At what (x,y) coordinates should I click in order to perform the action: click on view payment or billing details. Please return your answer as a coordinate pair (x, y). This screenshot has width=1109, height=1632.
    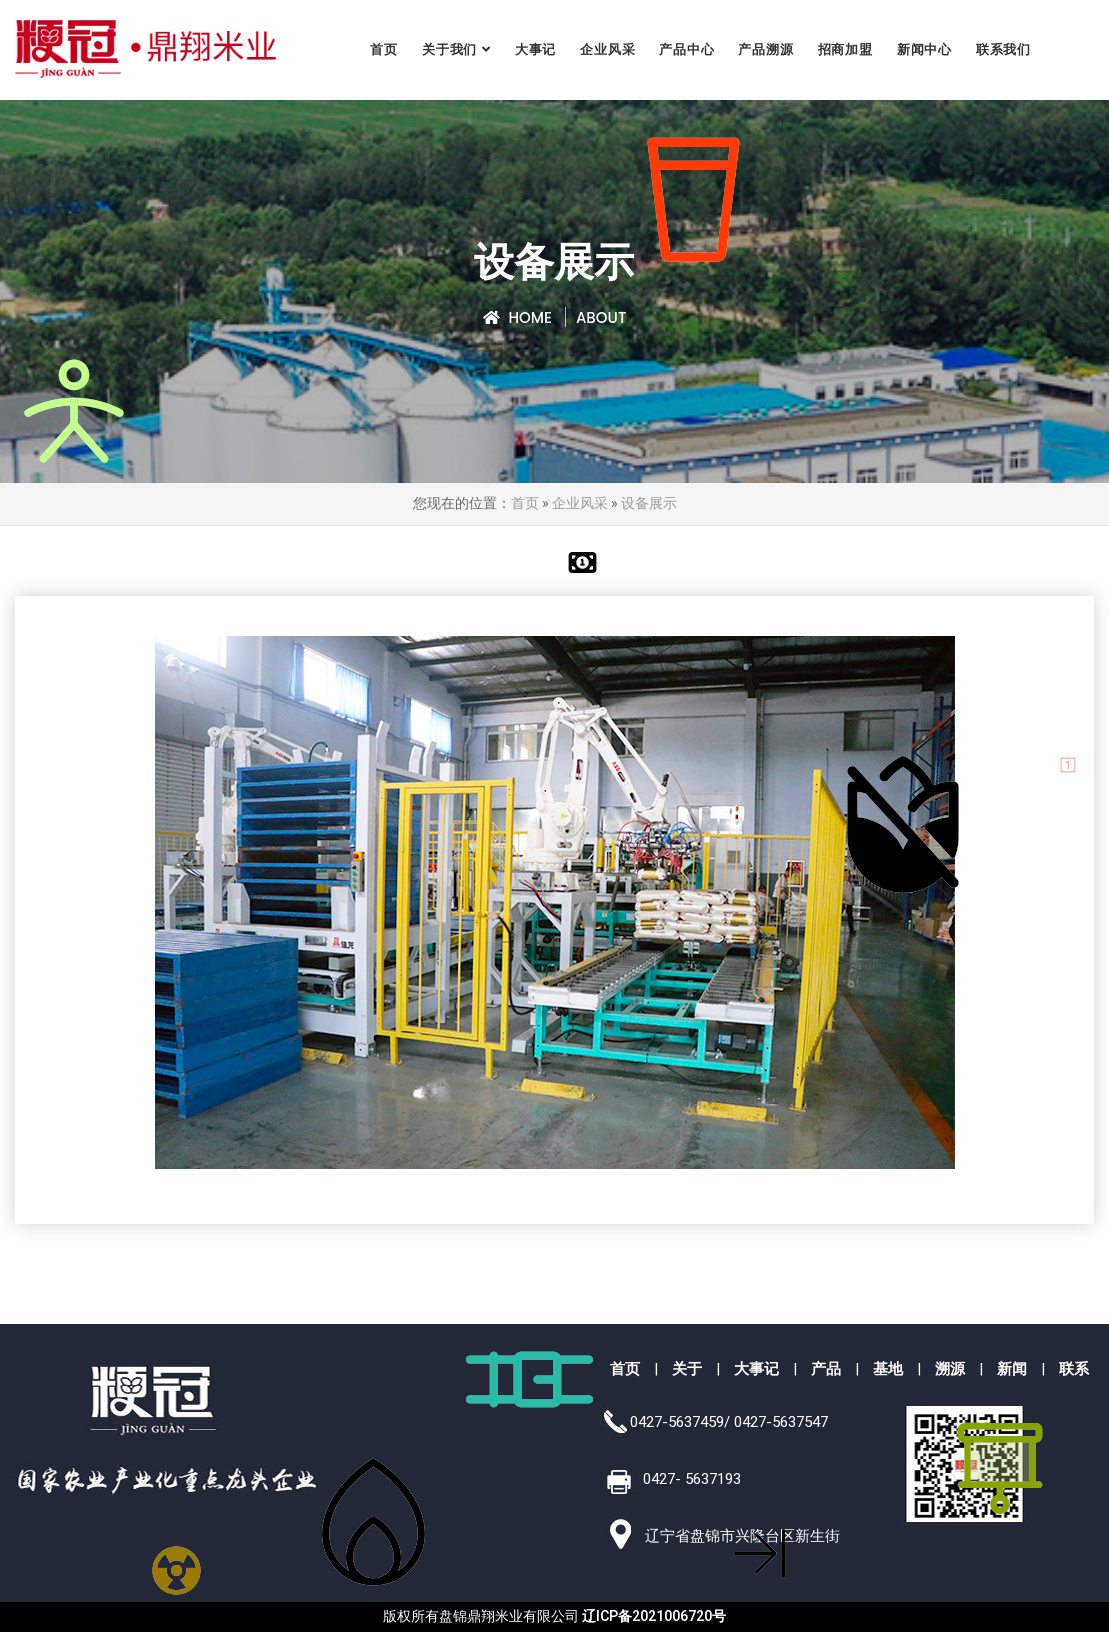
    Looking at the image, I should click on (582, 562).